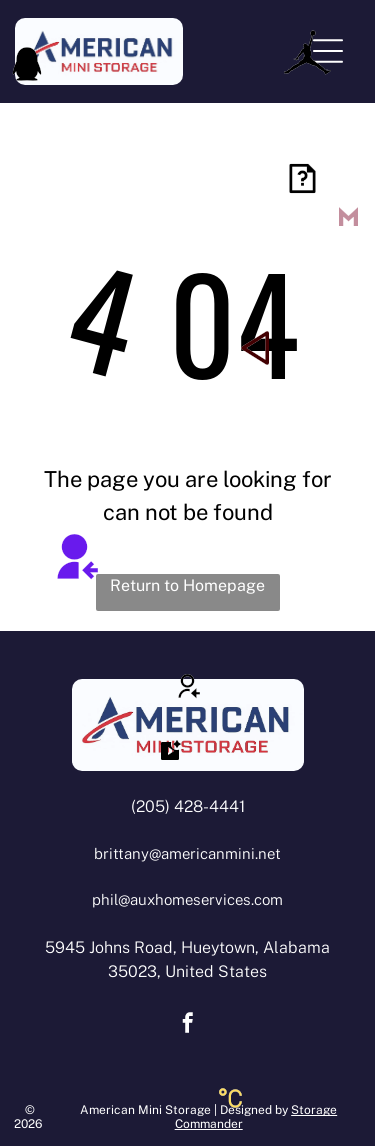  I want to click on access AI-powered video editing tools, so click(170, 751).